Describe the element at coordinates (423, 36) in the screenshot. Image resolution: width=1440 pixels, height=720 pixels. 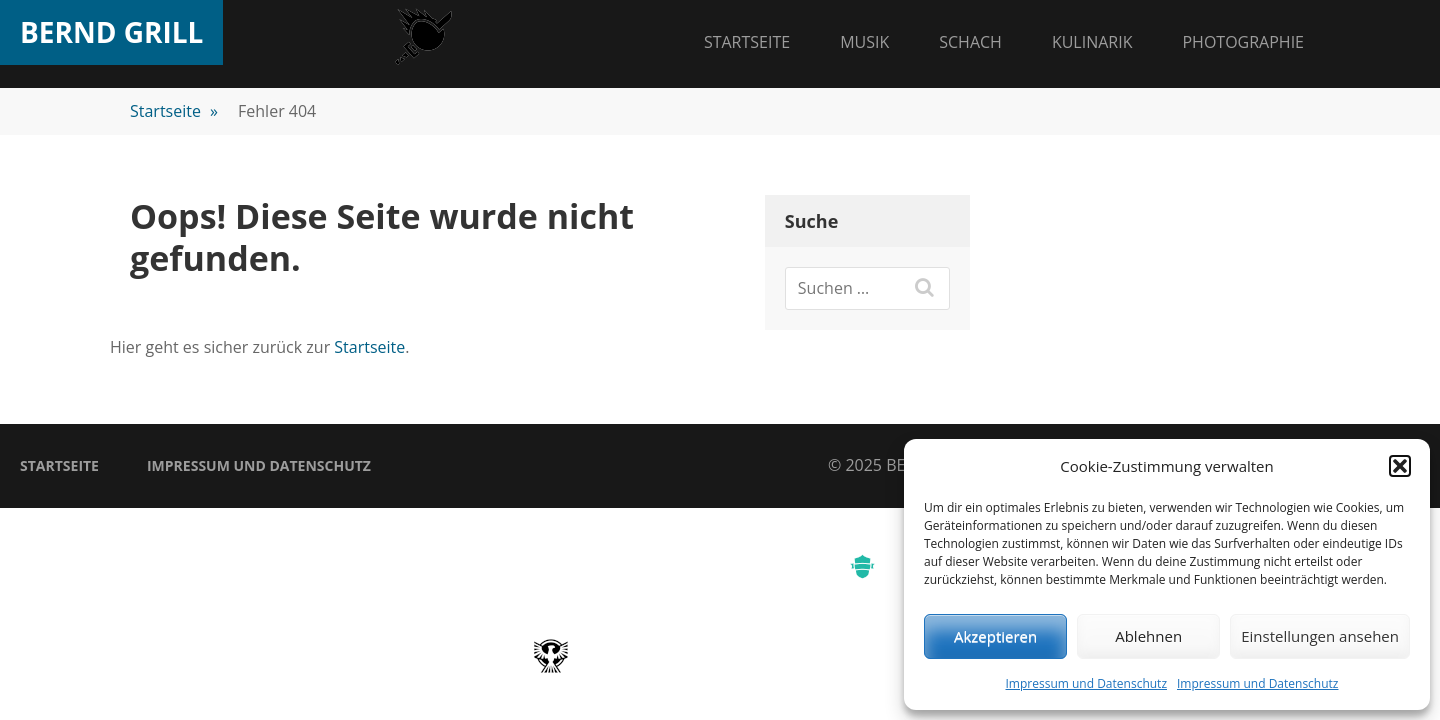
I see `perform a slashing attack` at that location.